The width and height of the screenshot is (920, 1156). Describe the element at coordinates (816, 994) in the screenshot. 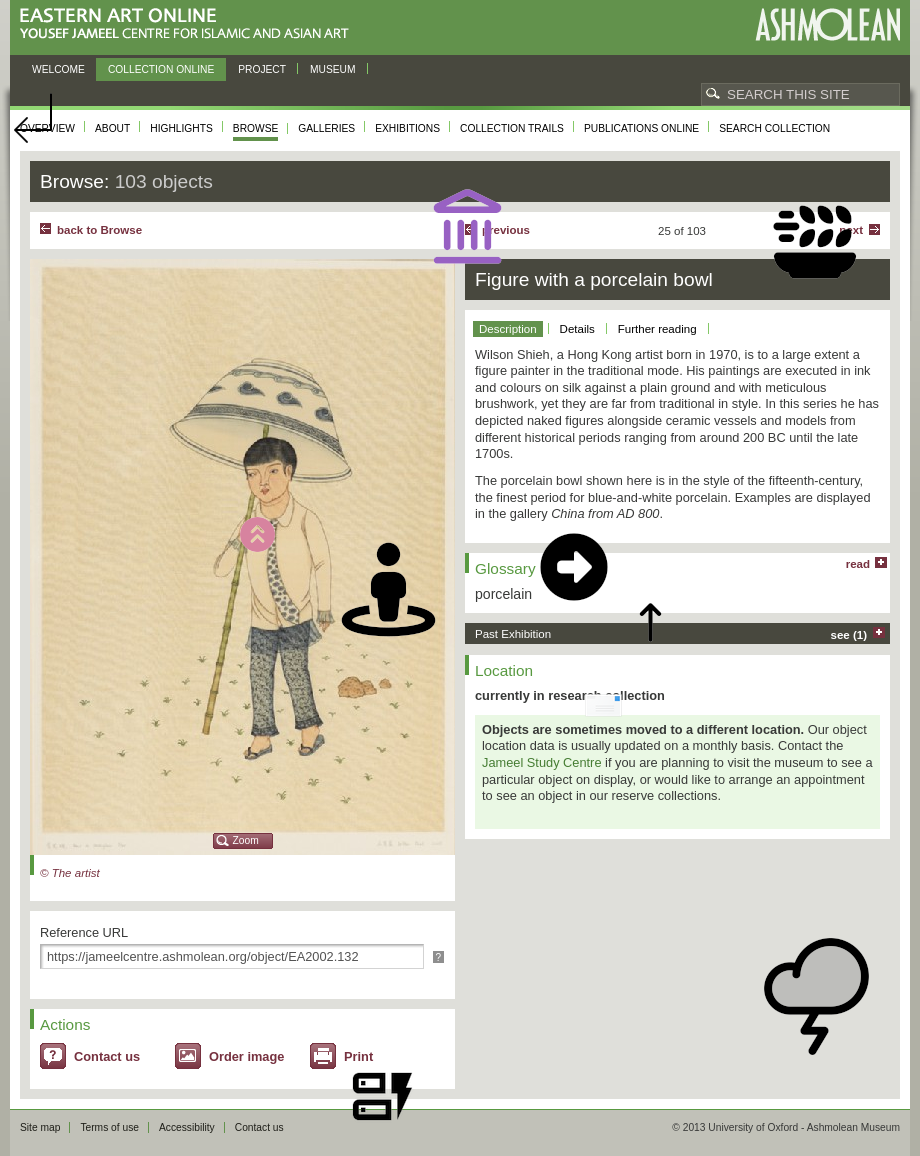

I see `indicates thunderstorm or severe weather conditions` at that location.